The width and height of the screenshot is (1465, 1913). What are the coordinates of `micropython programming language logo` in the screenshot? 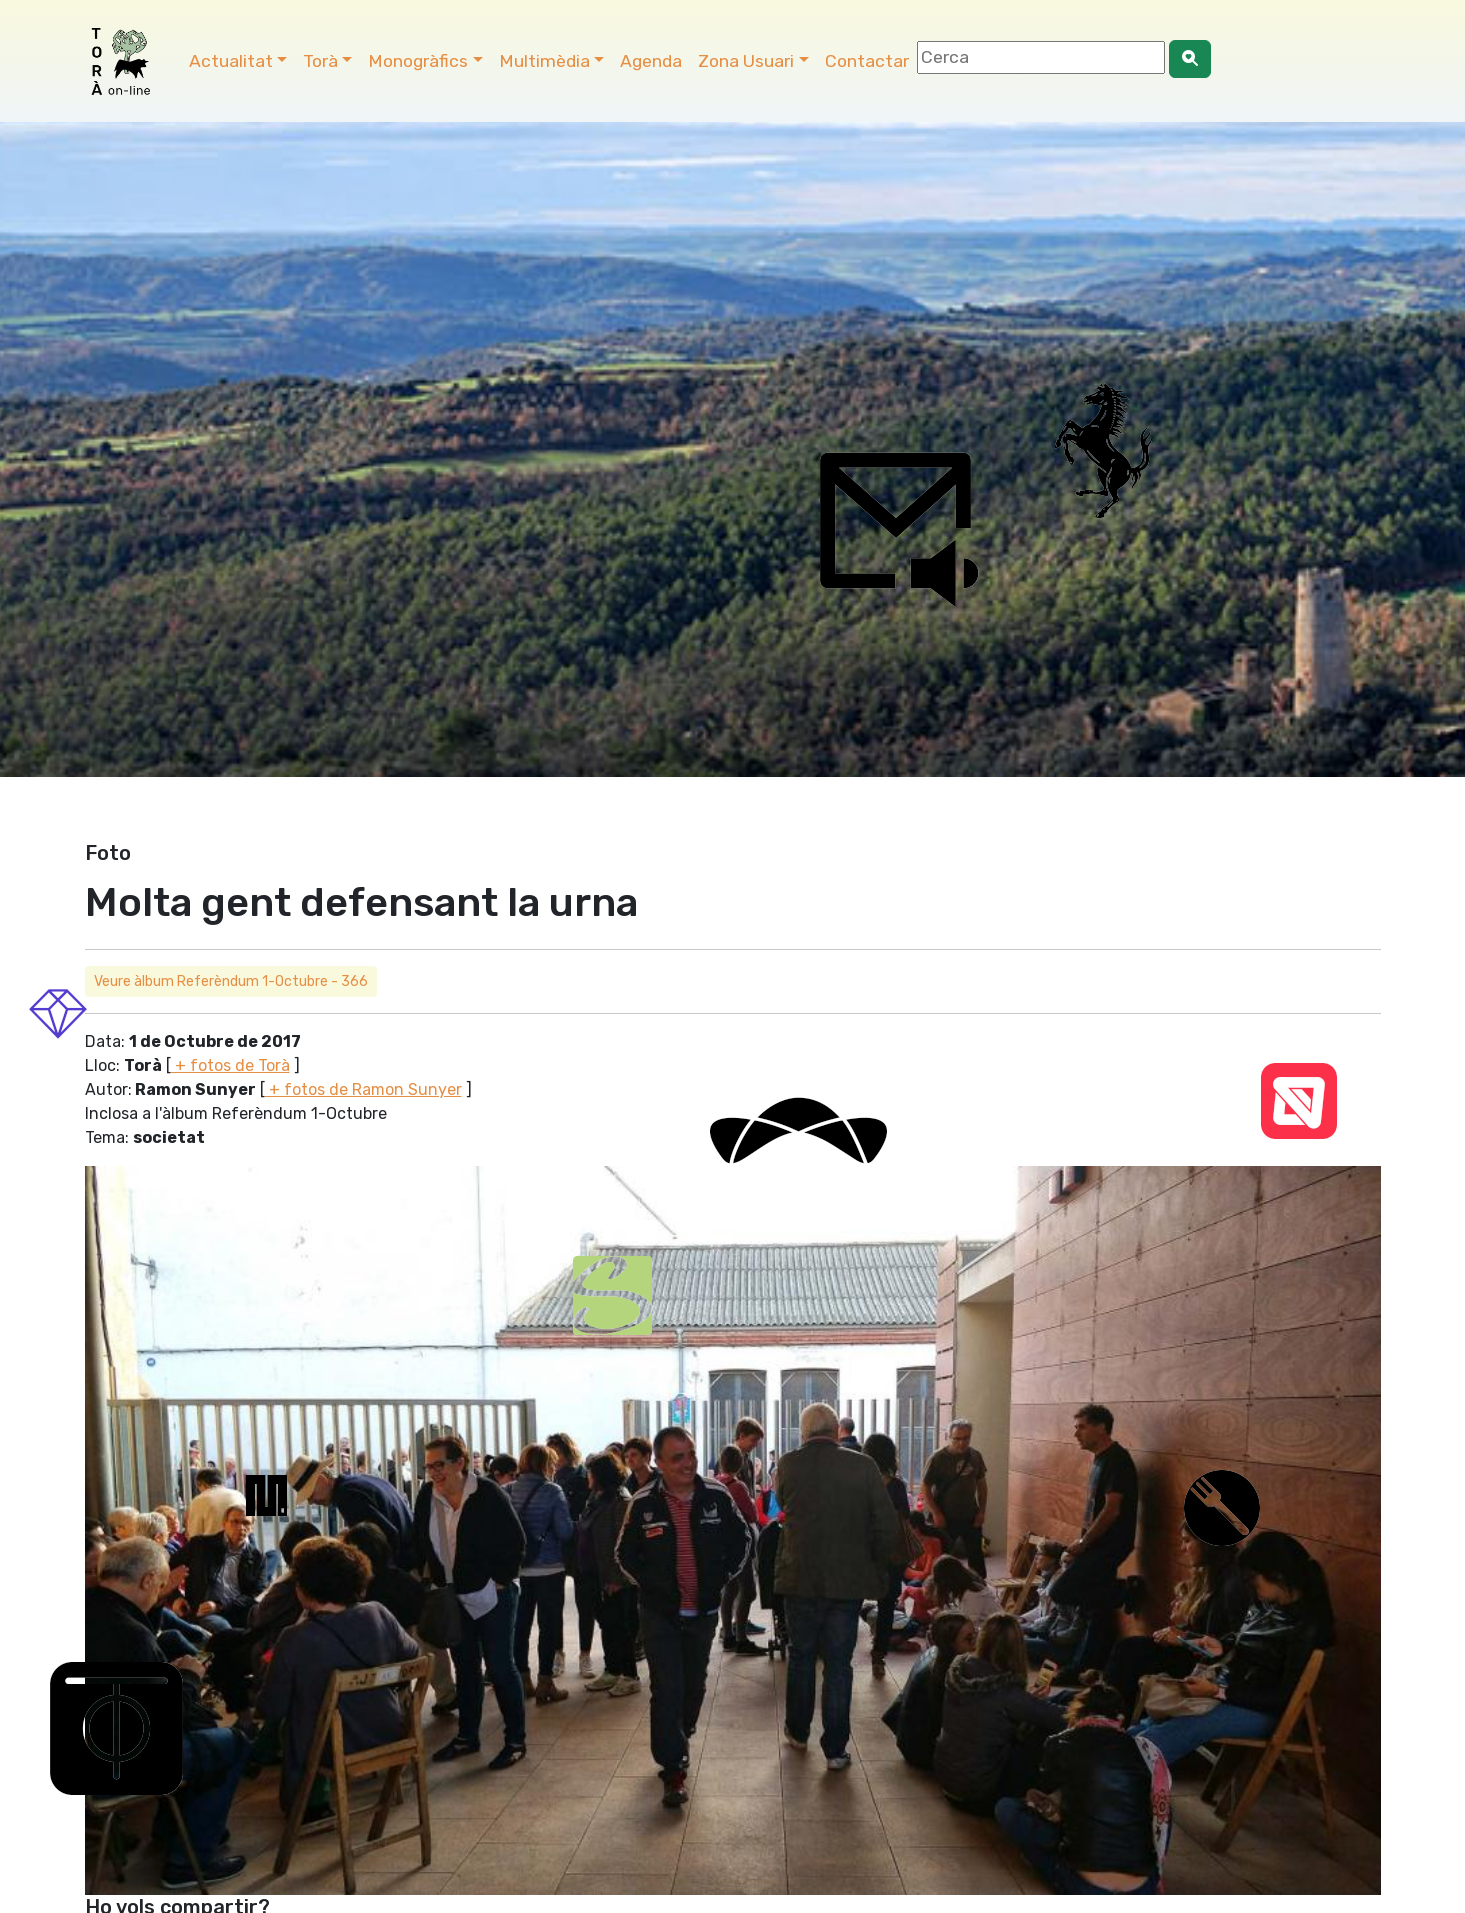 It's located at (266, 1495).